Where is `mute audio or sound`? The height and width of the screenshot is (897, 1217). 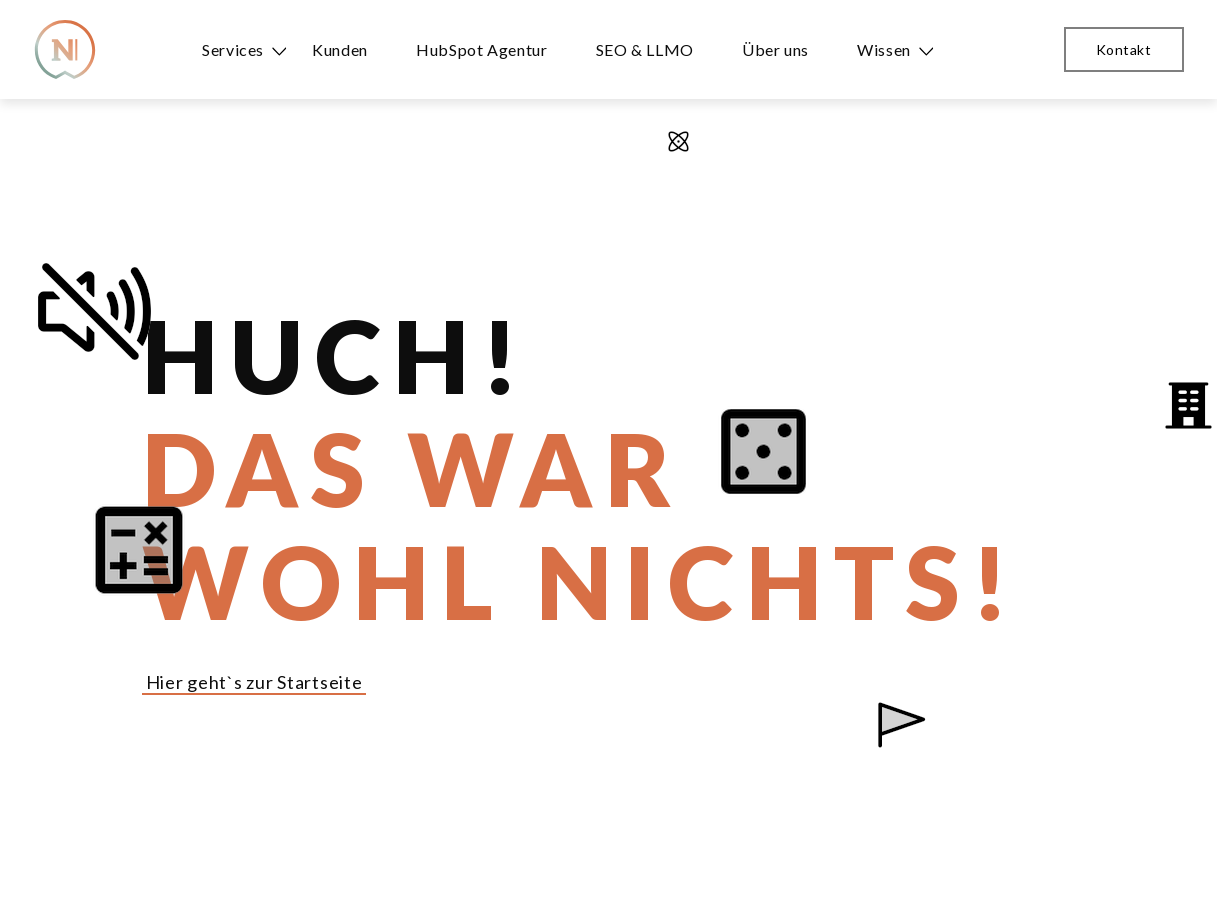
mute audio or sound is located at coordinates (94, 311).